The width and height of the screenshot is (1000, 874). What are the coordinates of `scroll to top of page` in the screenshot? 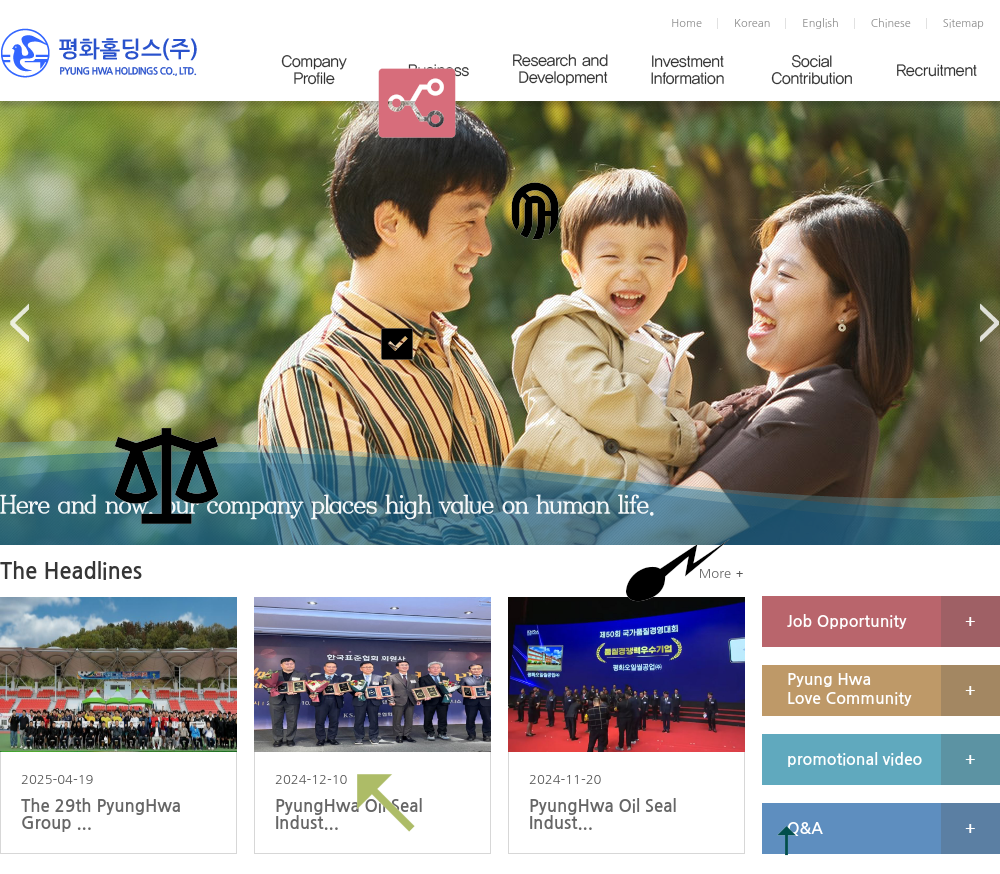 It's located at (786, 840).